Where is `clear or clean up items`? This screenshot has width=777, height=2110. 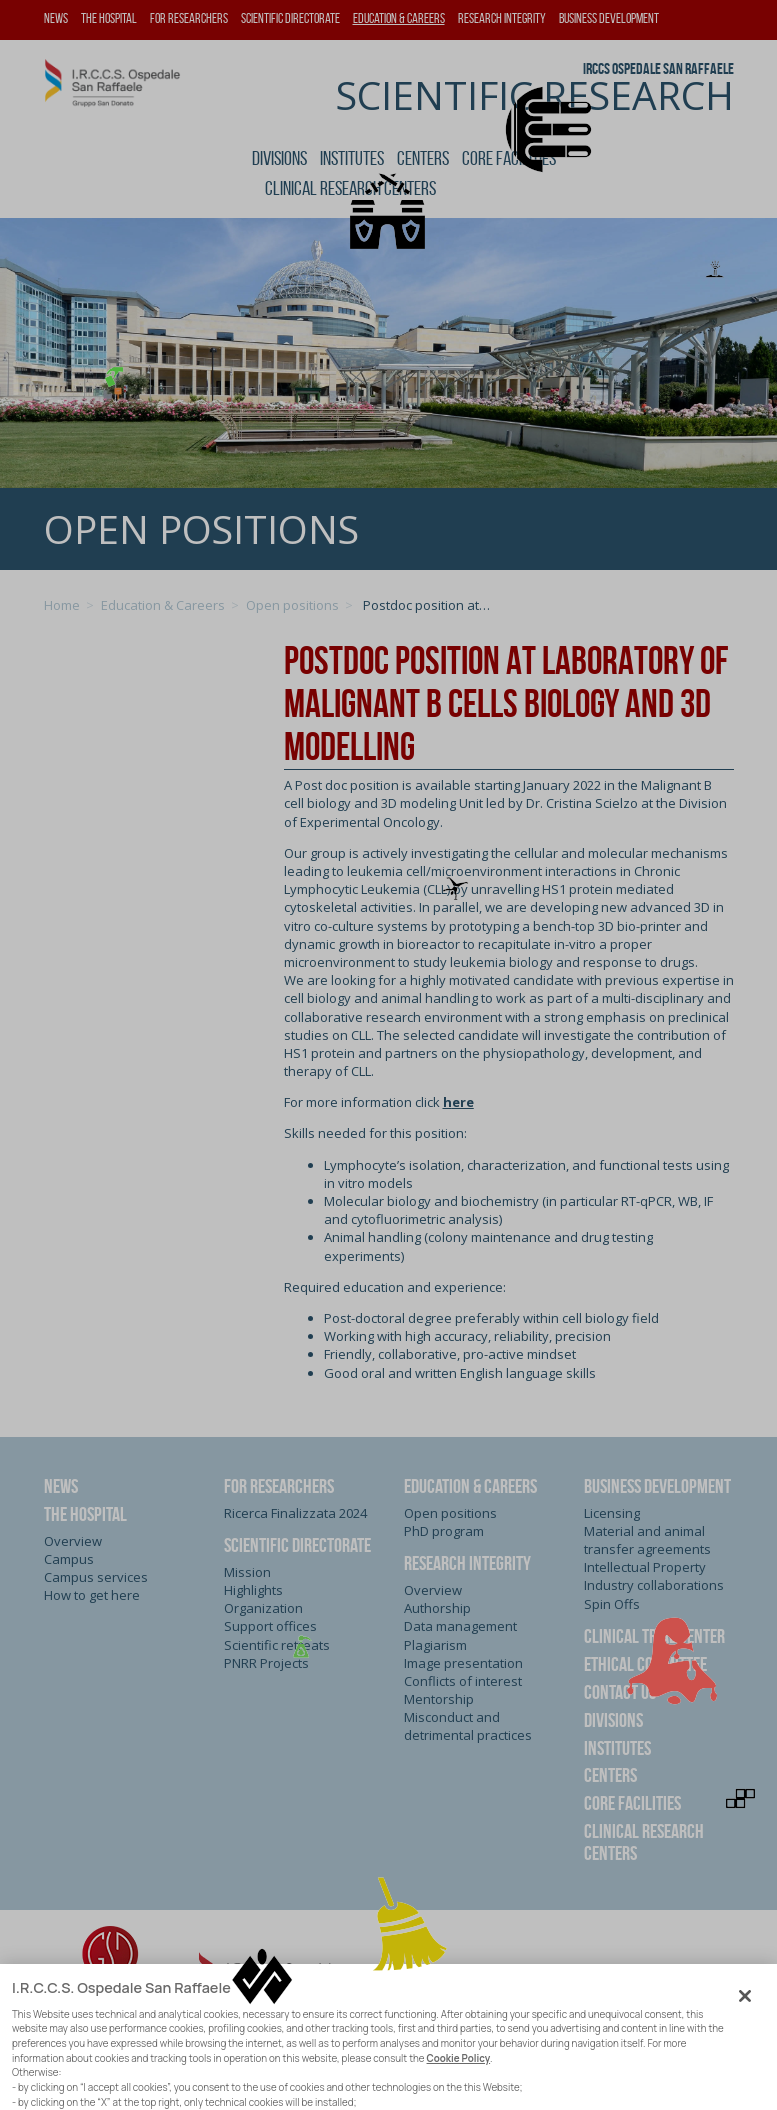
clear or clean up items is located at coordinates (398, 1925).